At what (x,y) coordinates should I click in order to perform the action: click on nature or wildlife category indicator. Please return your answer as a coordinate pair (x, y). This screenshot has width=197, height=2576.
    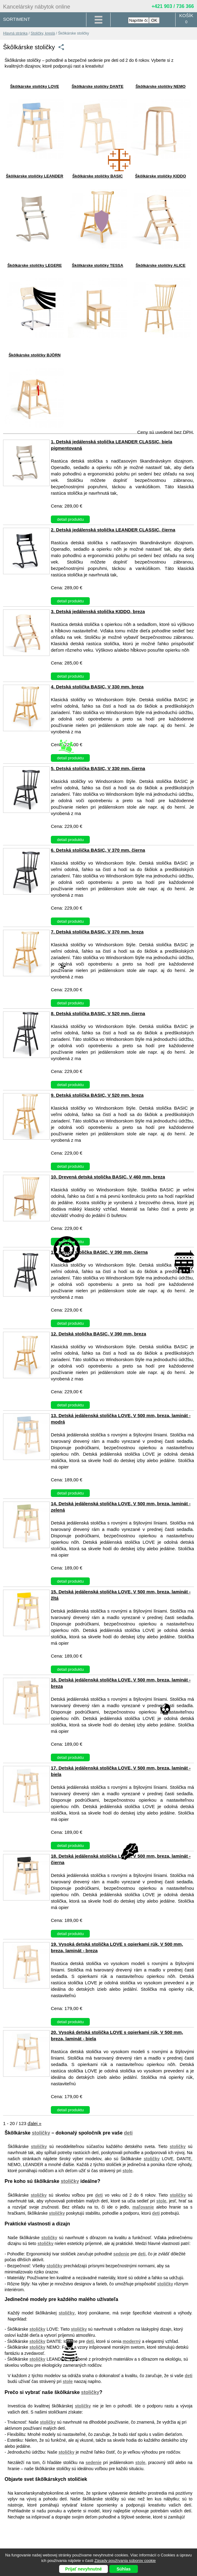
    Looking at the image, I should click on (63, 966).